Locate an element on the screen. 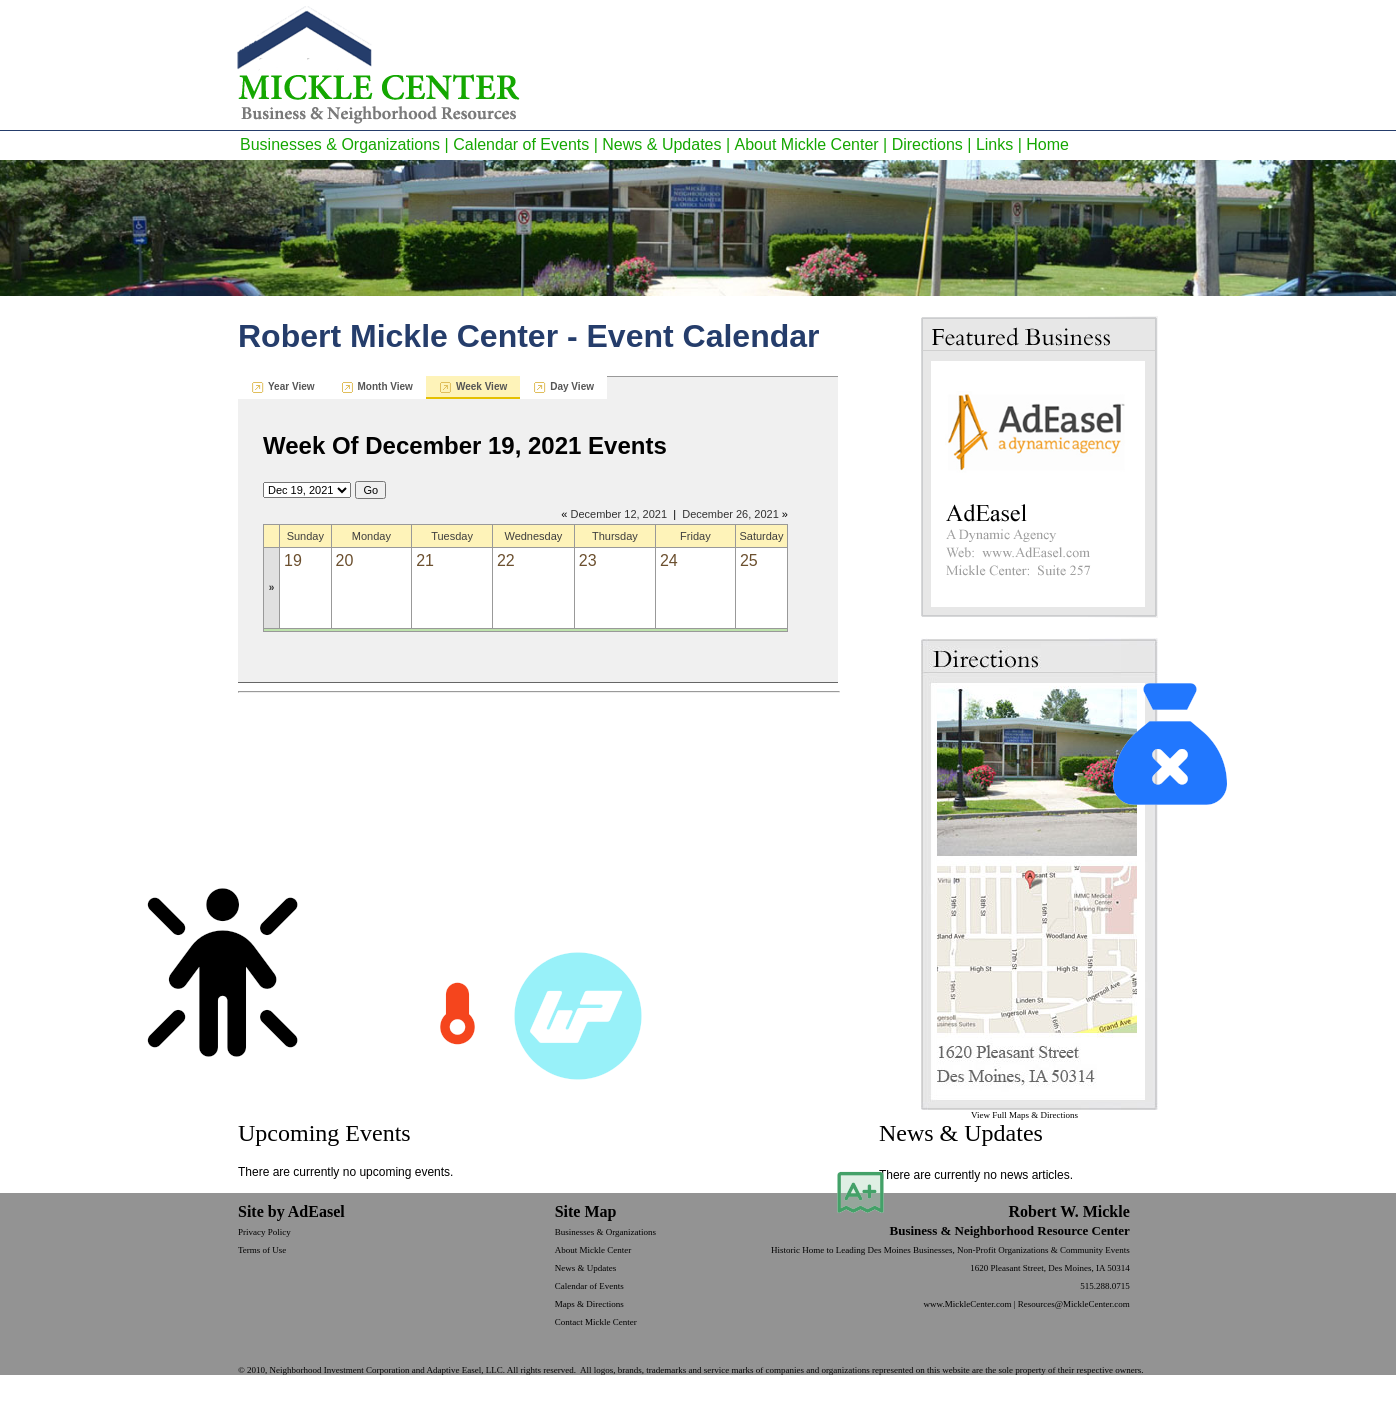  indicates very low or minimum temperature is located at coordinates (457, 1013).